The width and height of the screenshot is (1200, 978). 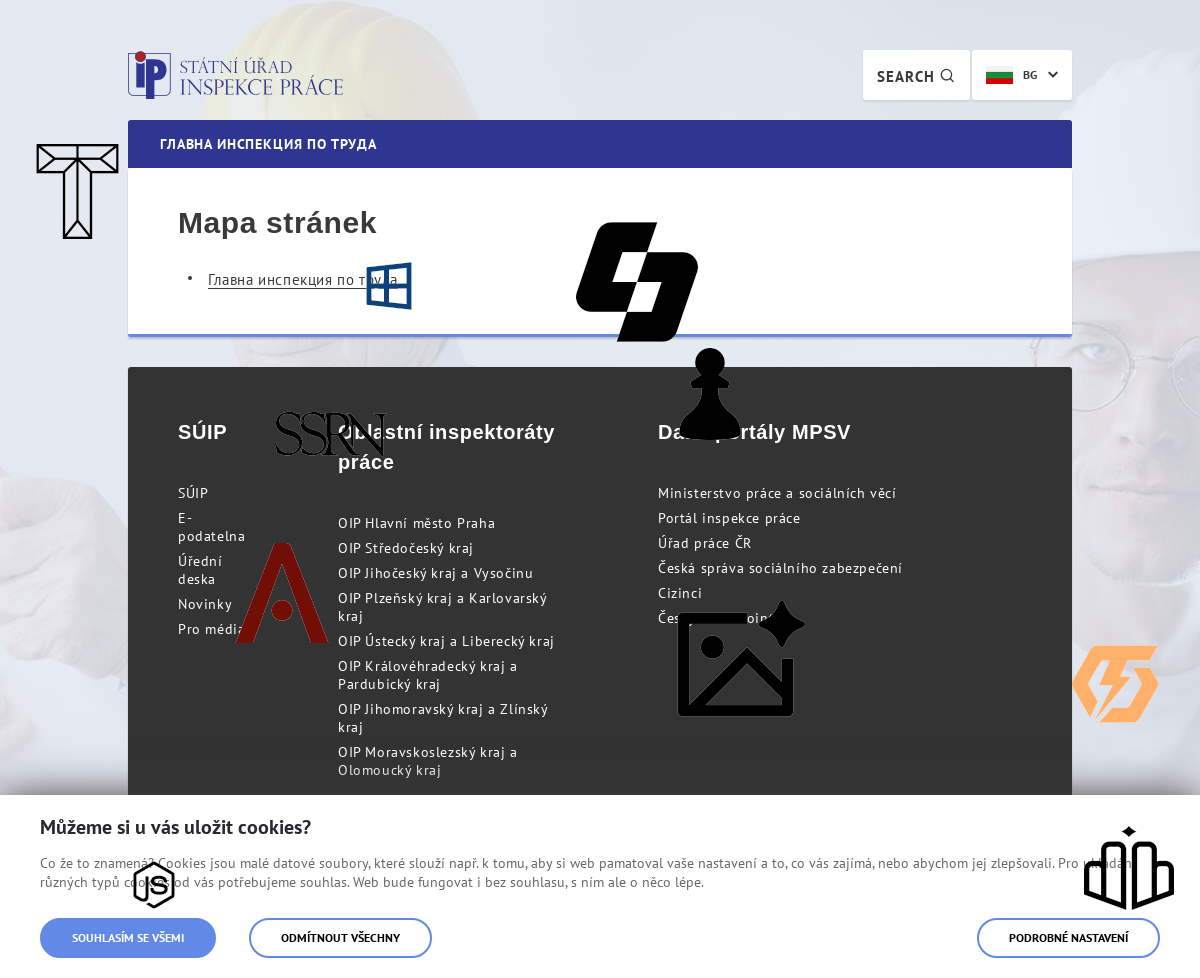 I want to click on open windows settings or system options, so click(x=389, y=286).